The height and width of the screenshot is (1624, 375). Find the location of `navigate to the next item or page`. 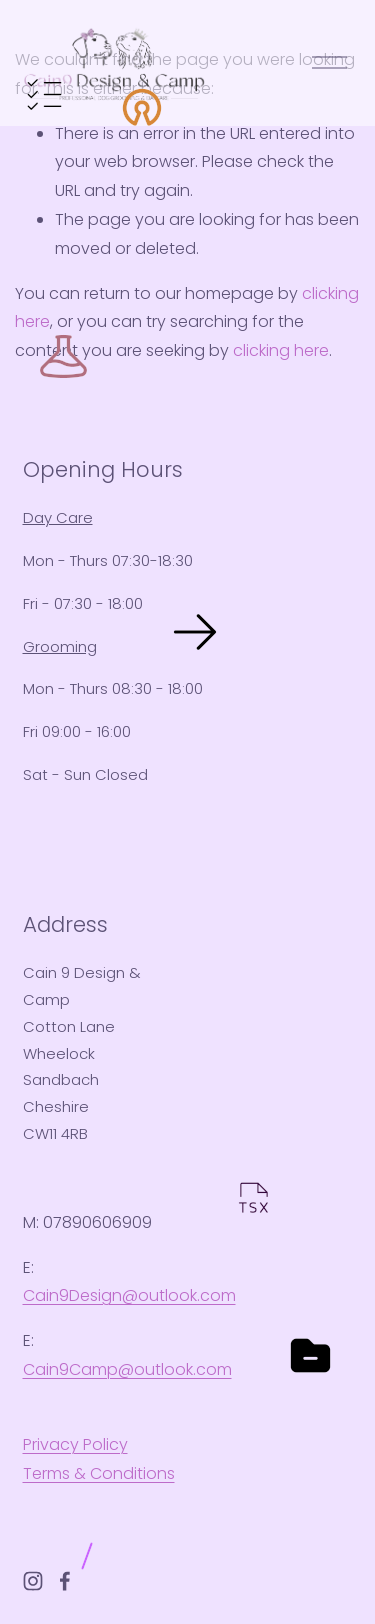

navigate to the next item or page is located at coordinates (195, 632).